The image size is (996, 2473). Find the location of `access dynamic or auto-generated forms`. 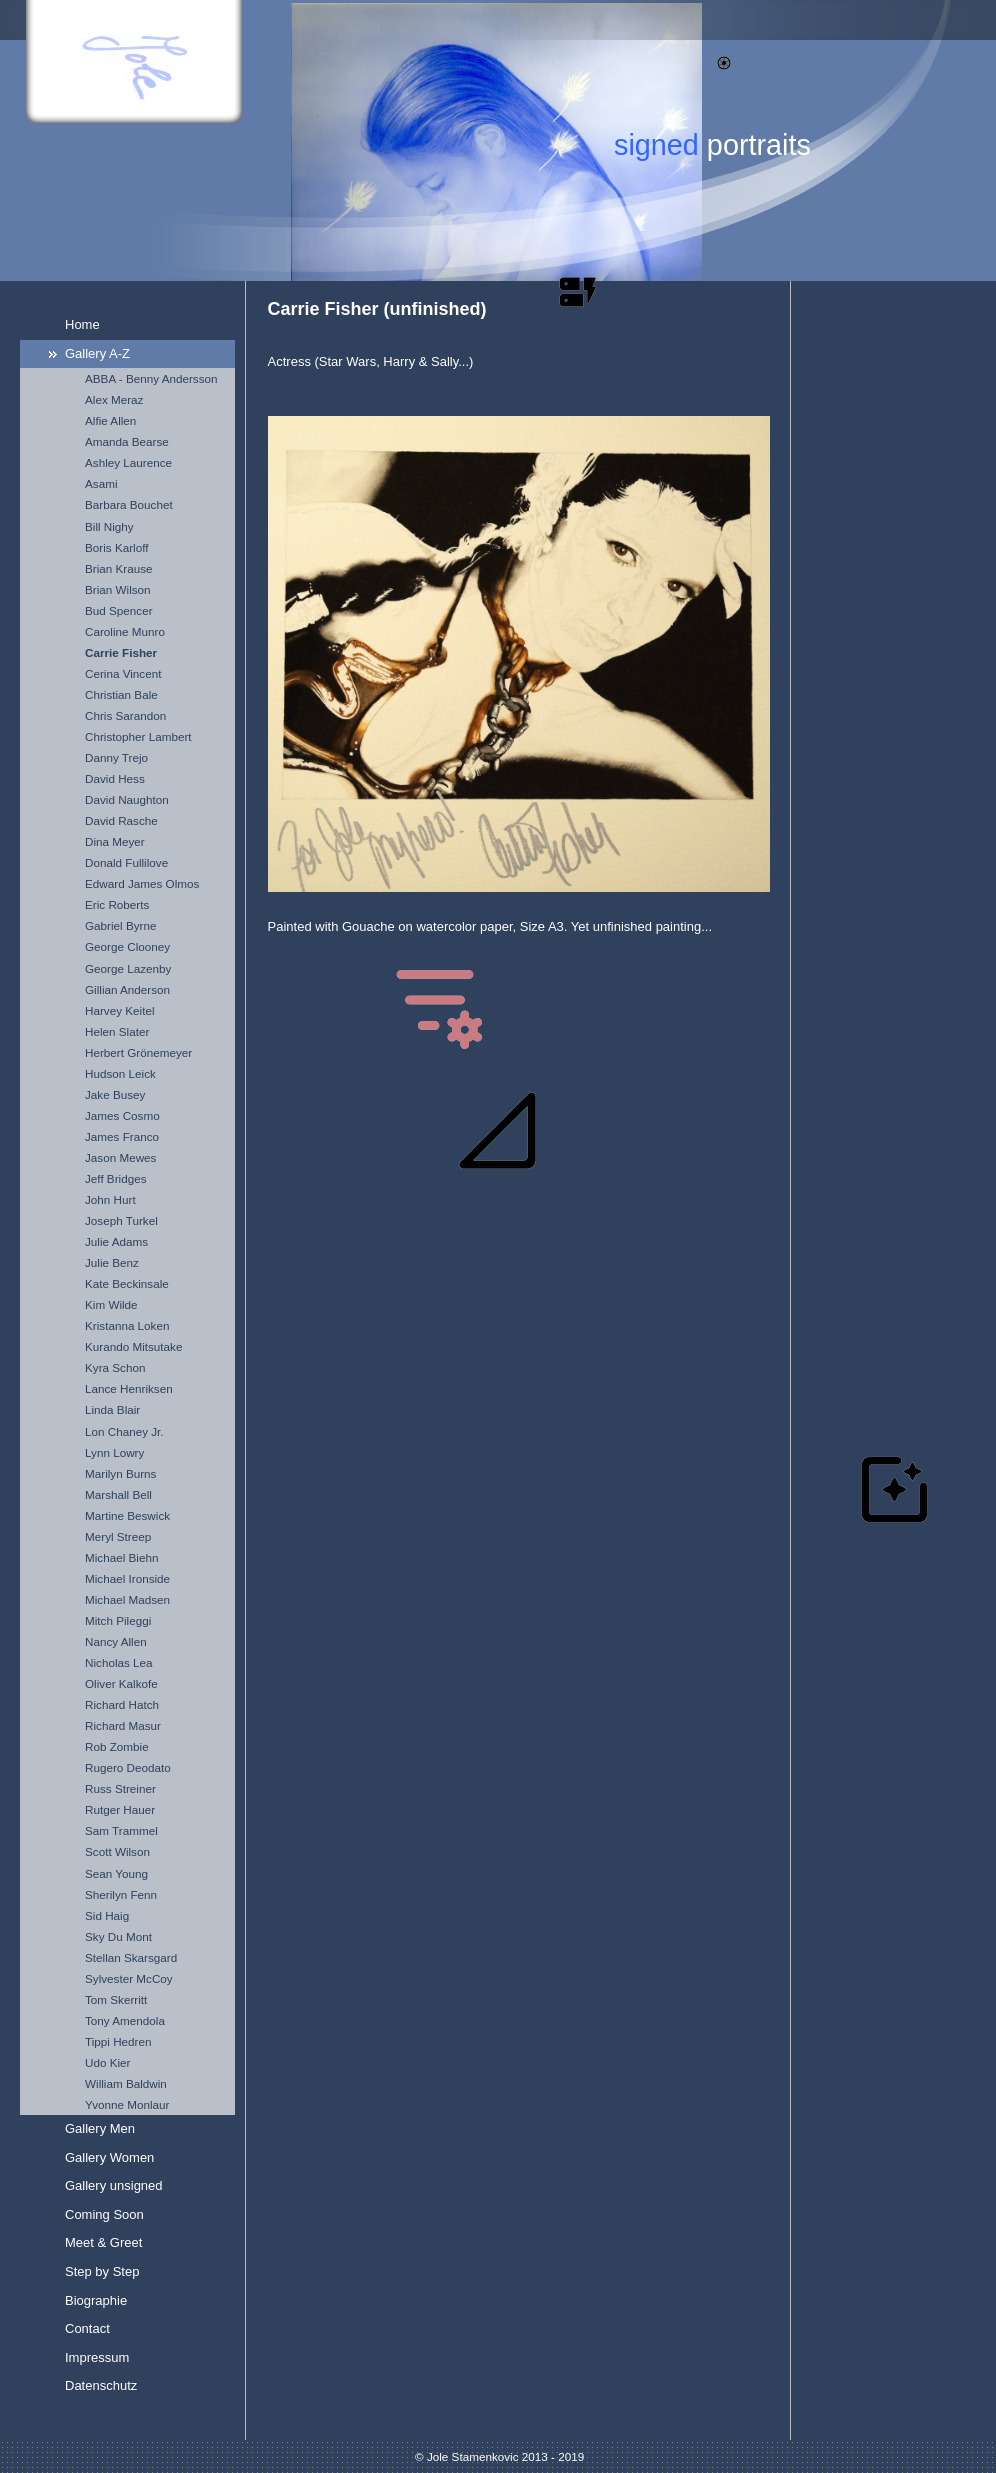

access dynamic or auto-generated forms is located at coordinates (578, 292).